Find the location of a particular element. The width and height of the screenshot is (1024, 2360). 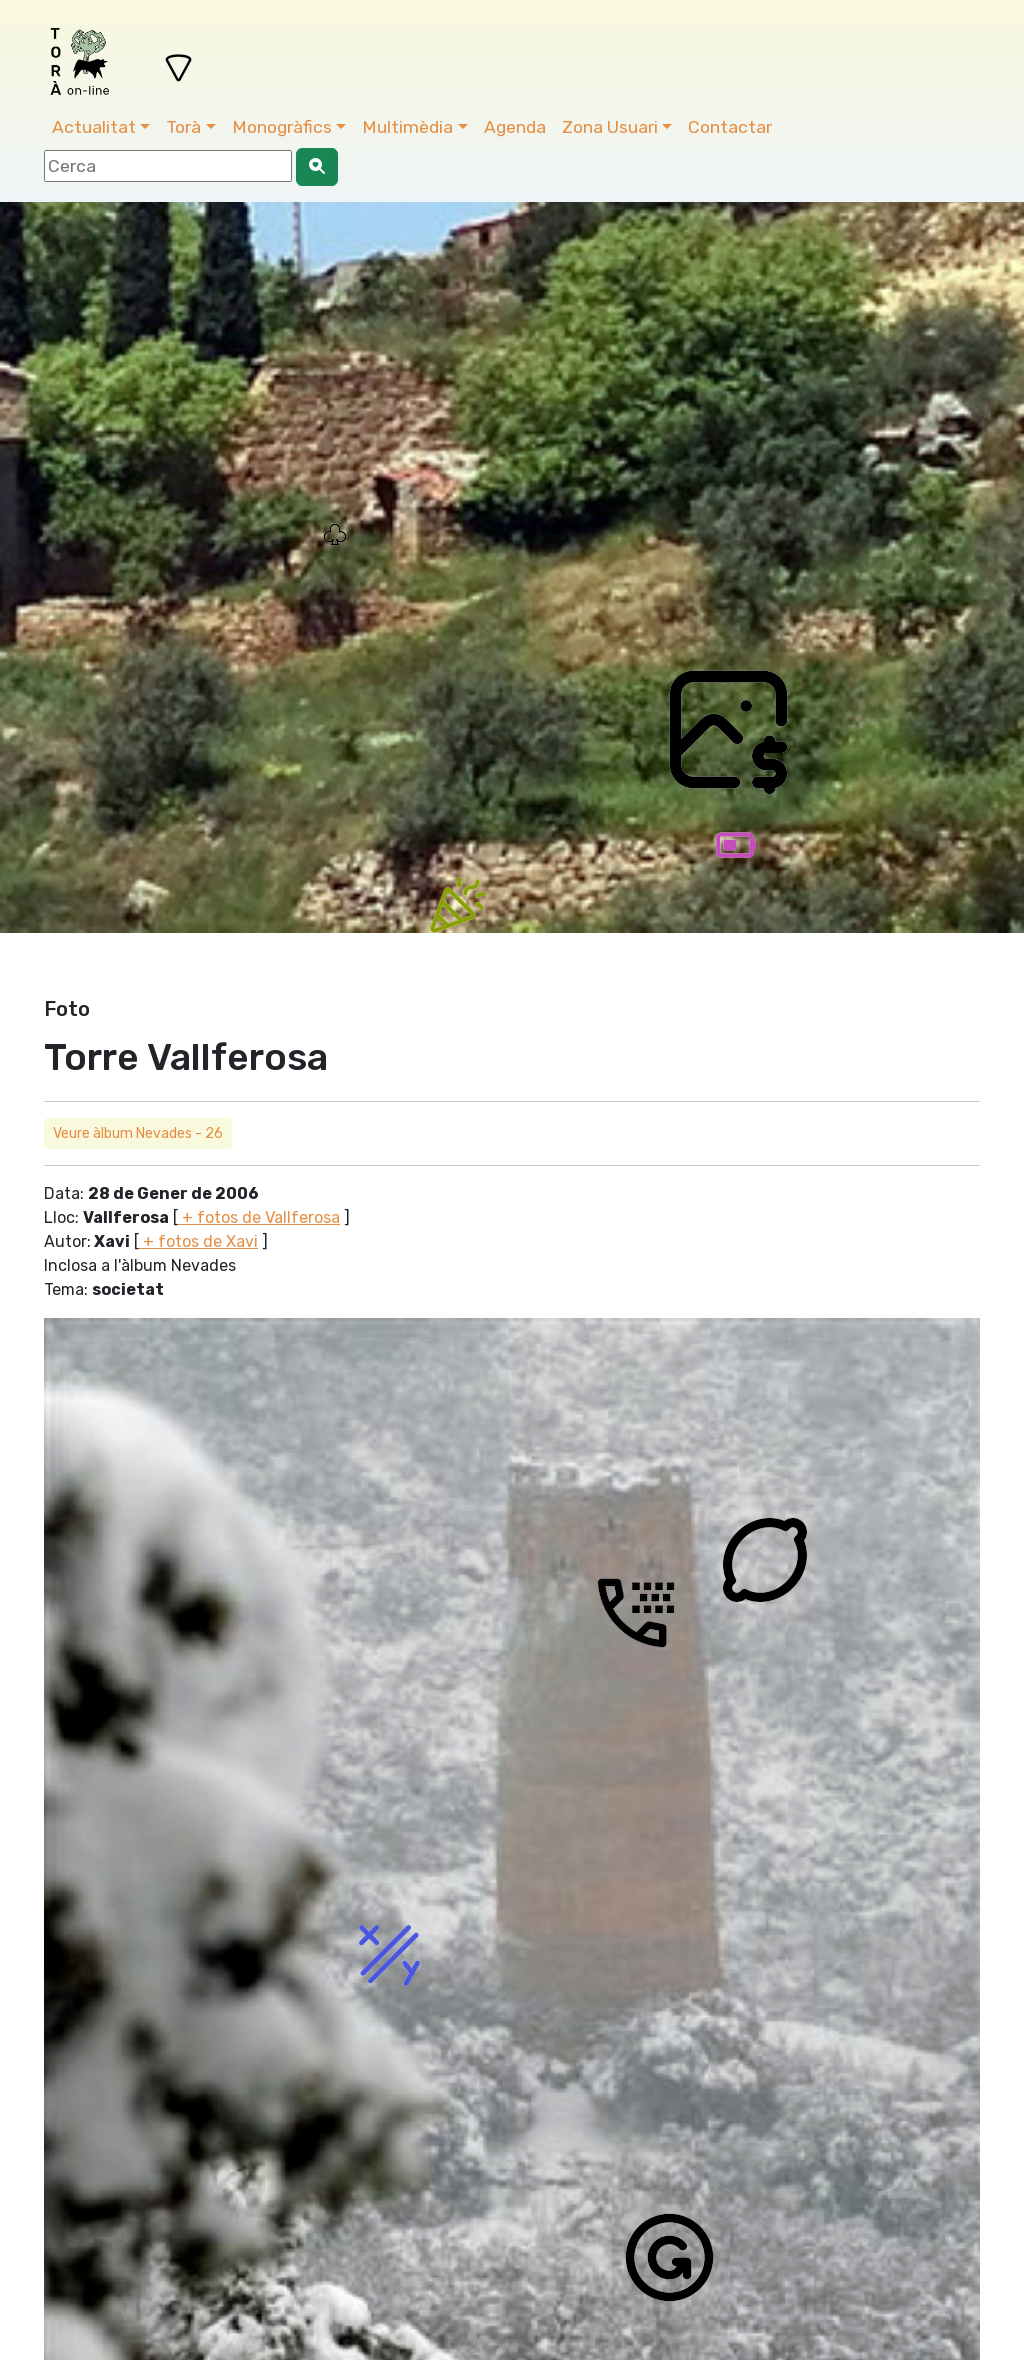

indicates a cone or triangular marker is located at coordinates (178, 68).